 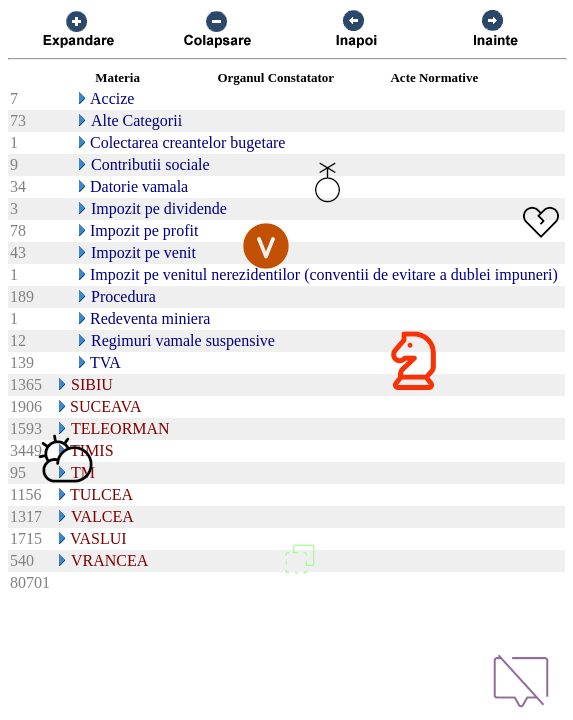 What do you see at coordinates (413, 362) in the screenshot?
I see `play chess or access chess game` at bounding box center [413, 362].